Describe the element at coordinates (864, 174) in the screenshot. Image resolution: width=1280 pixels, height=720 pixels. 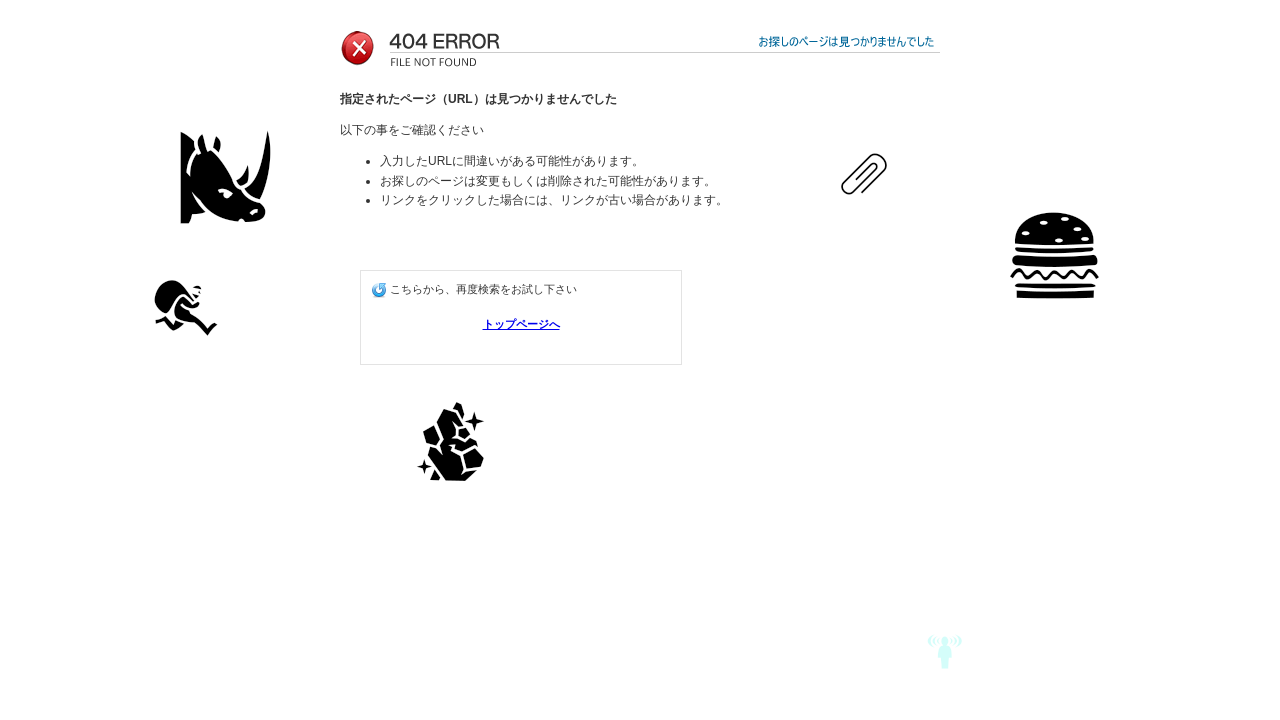
I see `attach a file to your message` at that location.